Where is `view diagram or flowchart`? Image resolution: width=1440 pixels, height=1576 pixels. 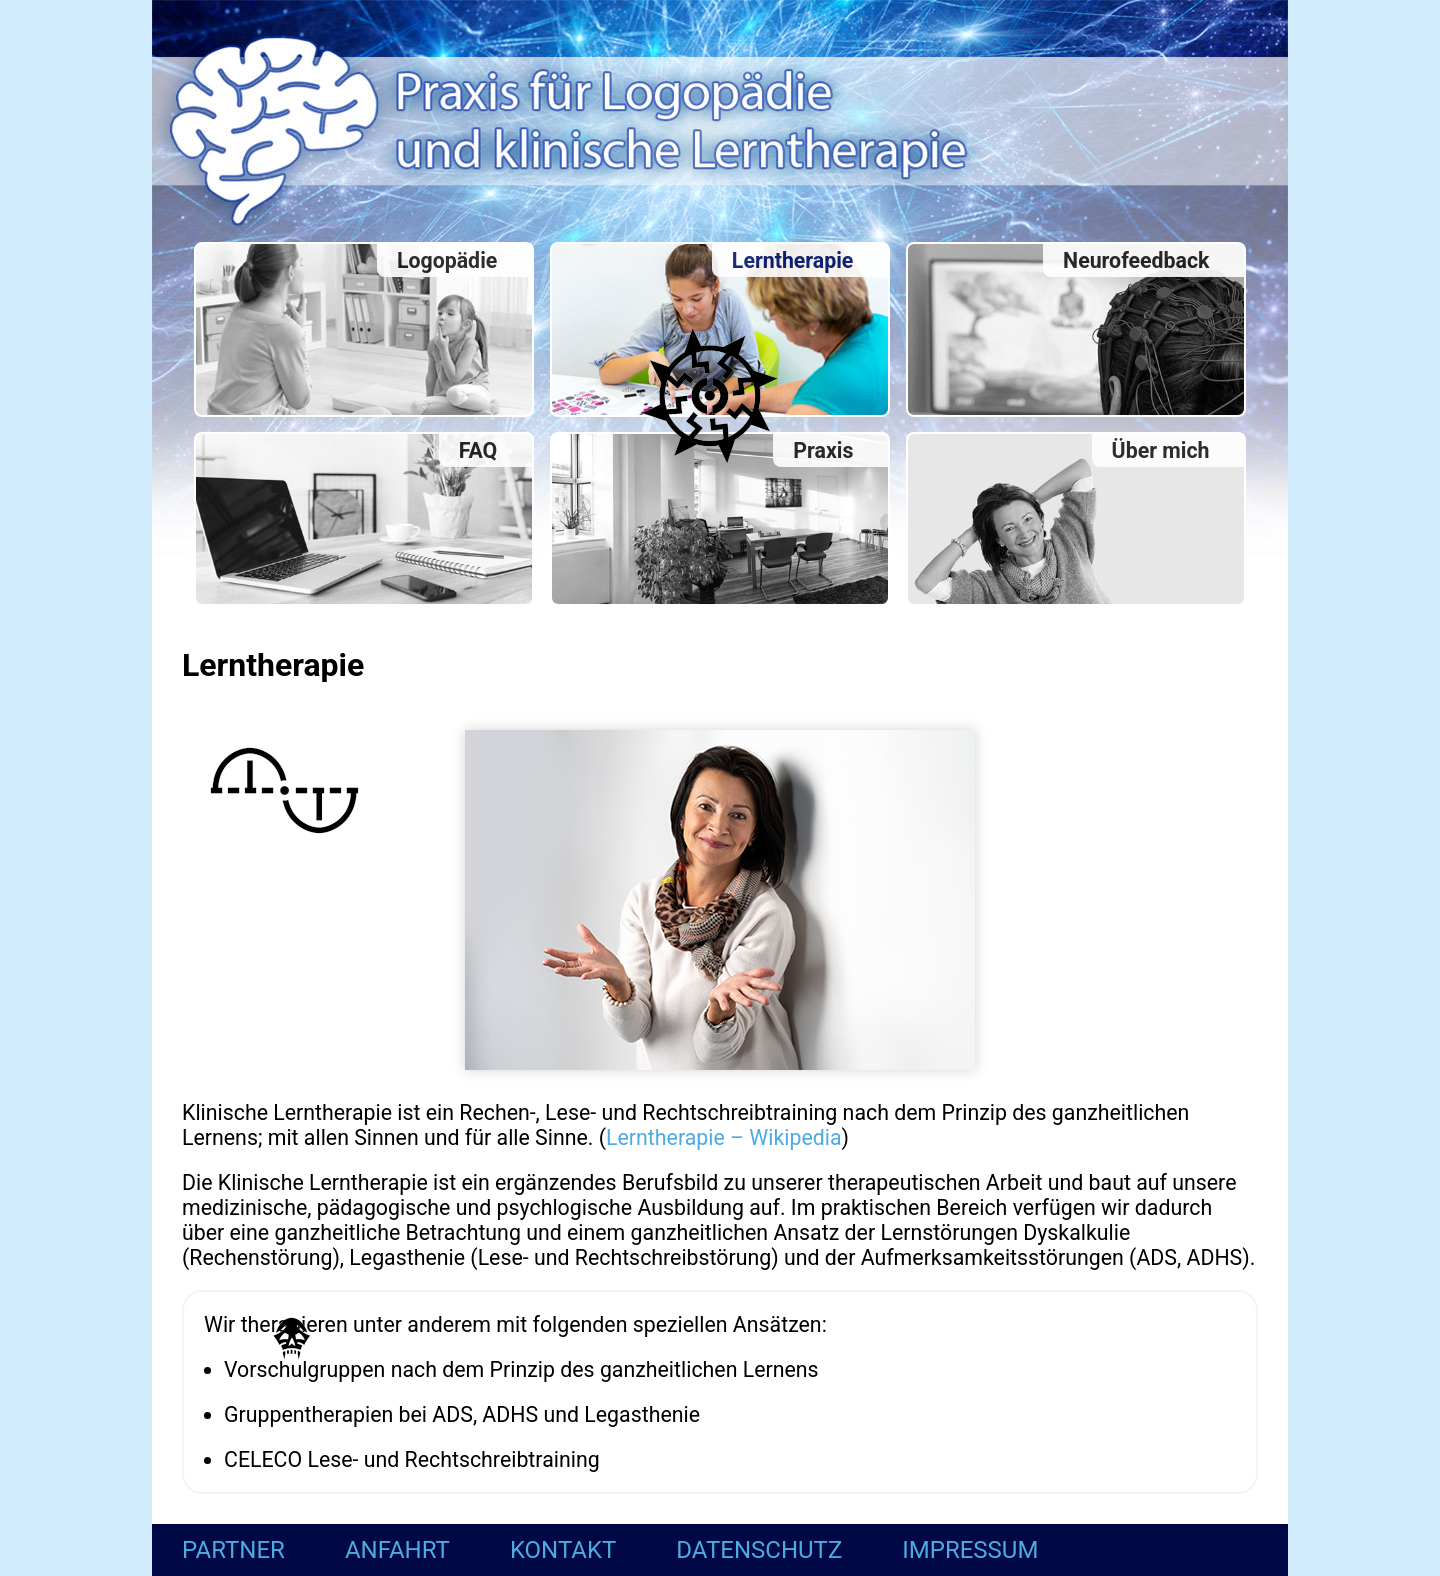
view diagram or flowchart is located at coordinates (284, 790).